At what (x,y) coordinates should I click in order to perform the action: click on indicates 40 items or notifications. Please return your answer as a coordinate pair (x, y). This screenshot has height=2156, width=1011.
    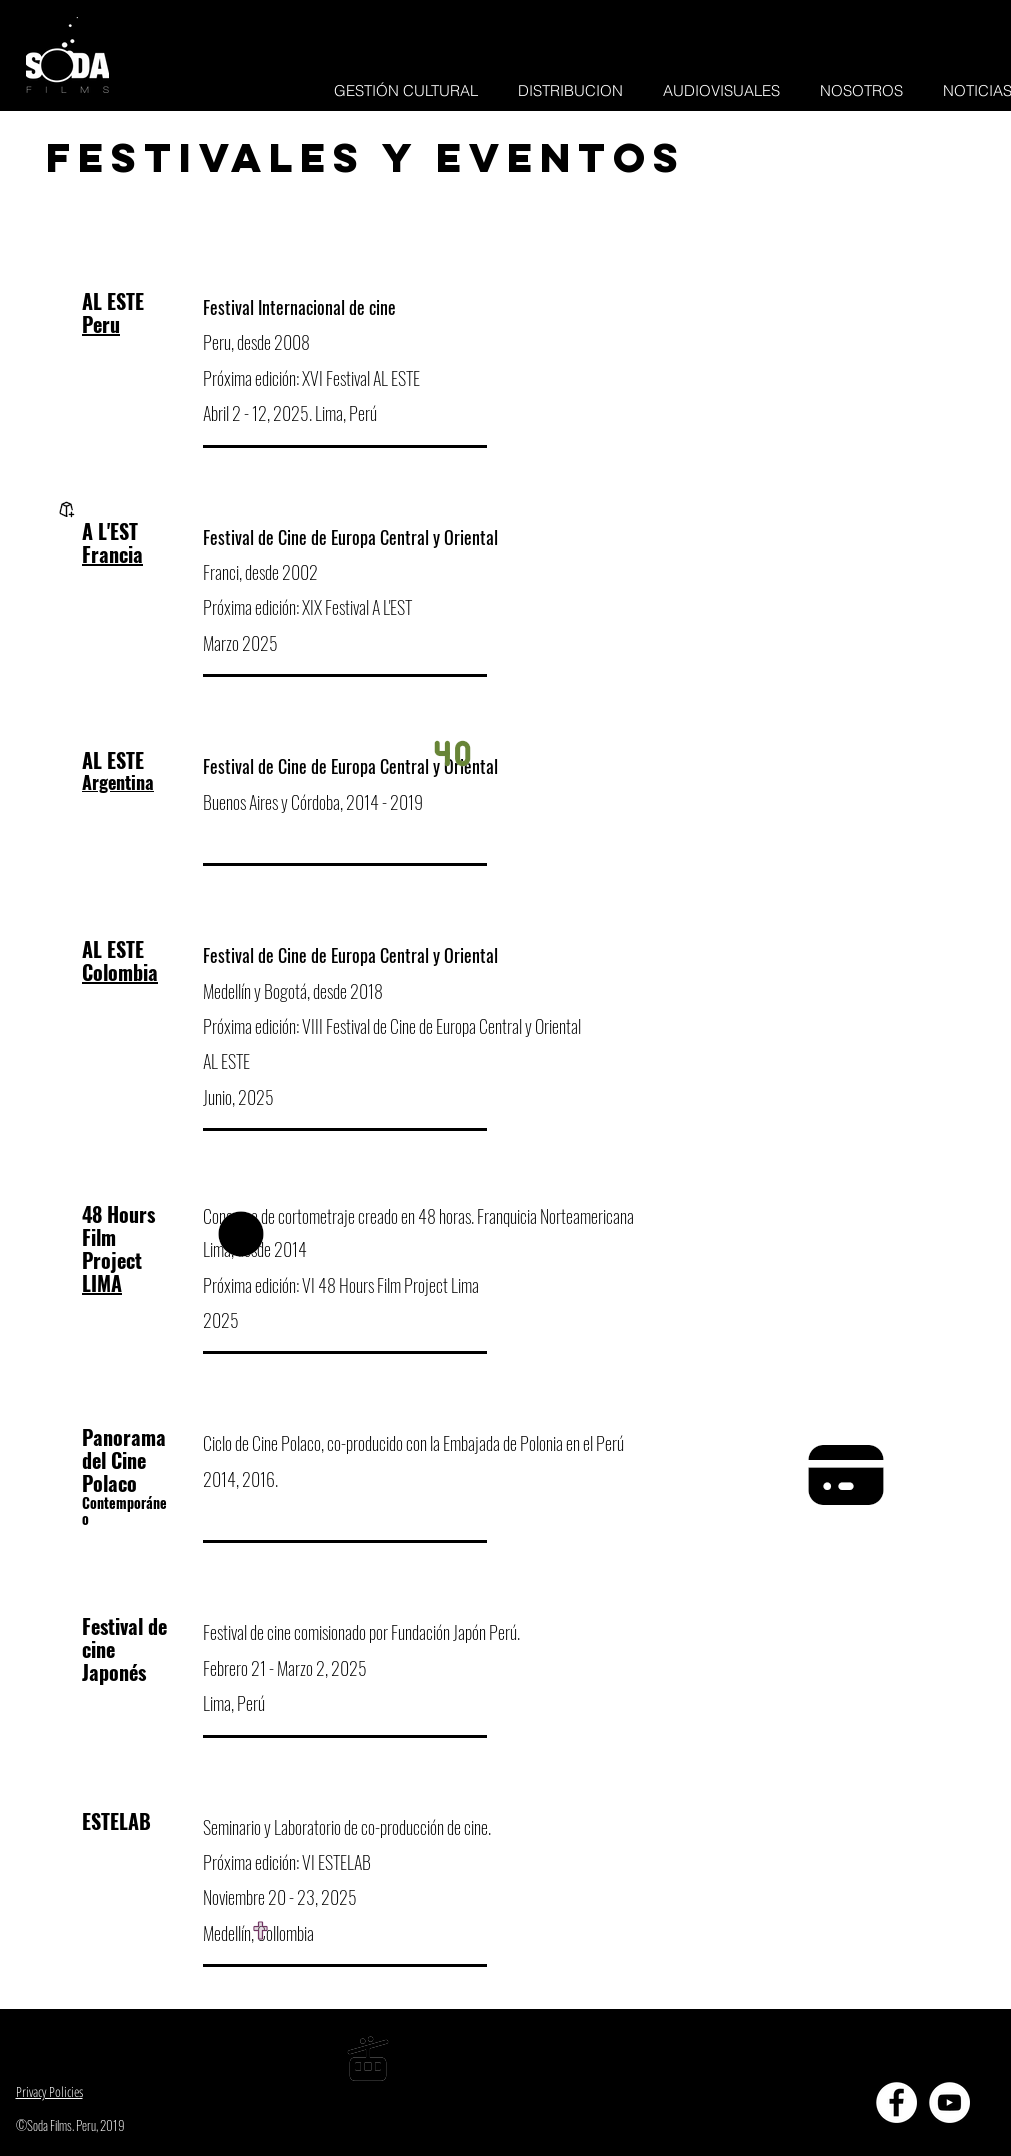
    Looking at the image, I should click on (452, 753).